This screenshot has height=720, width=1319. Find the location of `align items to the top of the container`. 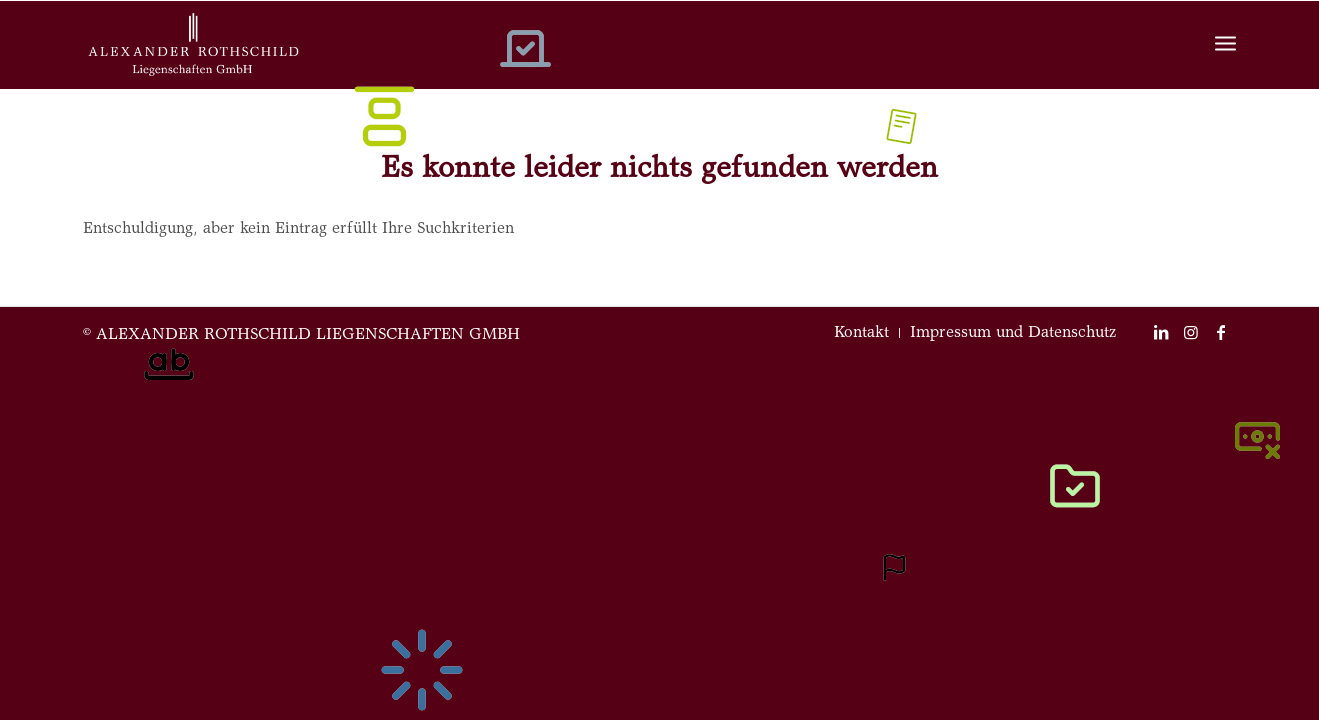

align items to the top of the container is located at coordinates (384, 116).